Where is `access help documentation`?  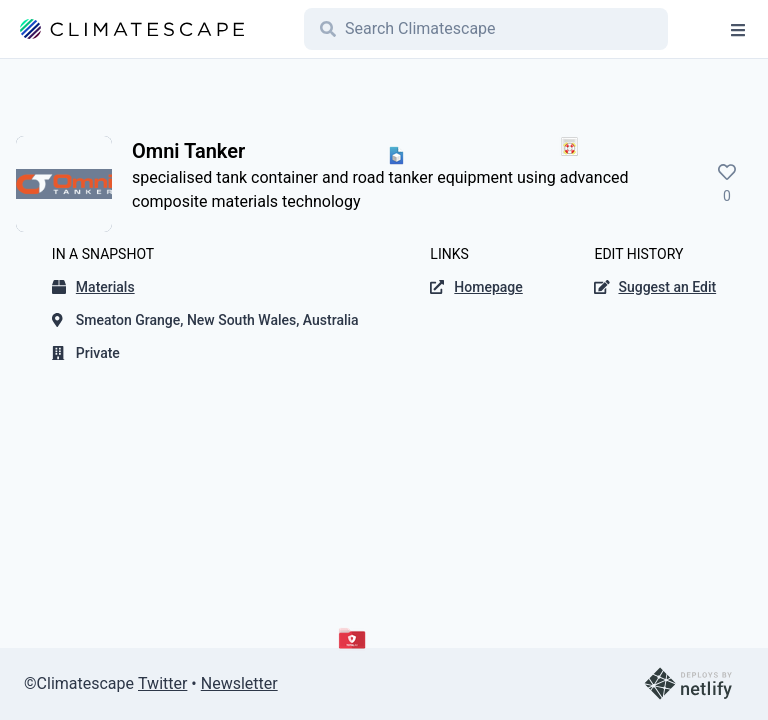
access help documentation is located at coordinates (569, 146).